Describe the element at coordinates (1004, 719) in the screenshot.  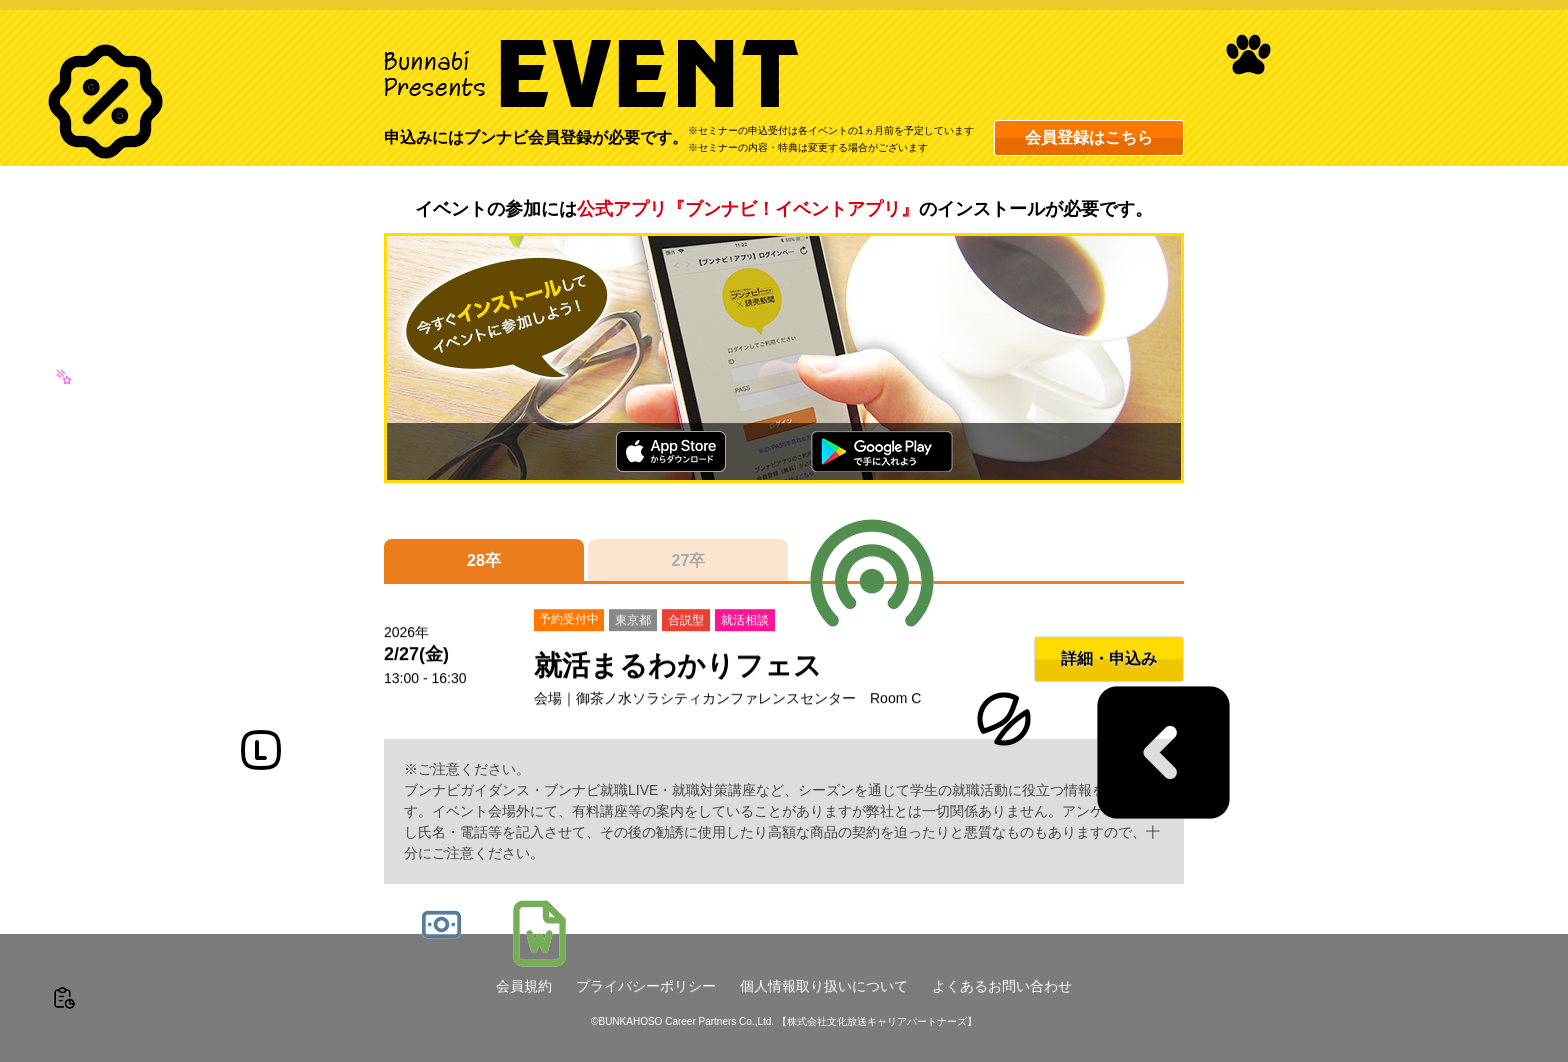
I see `open sharik file sharing app` at that location.